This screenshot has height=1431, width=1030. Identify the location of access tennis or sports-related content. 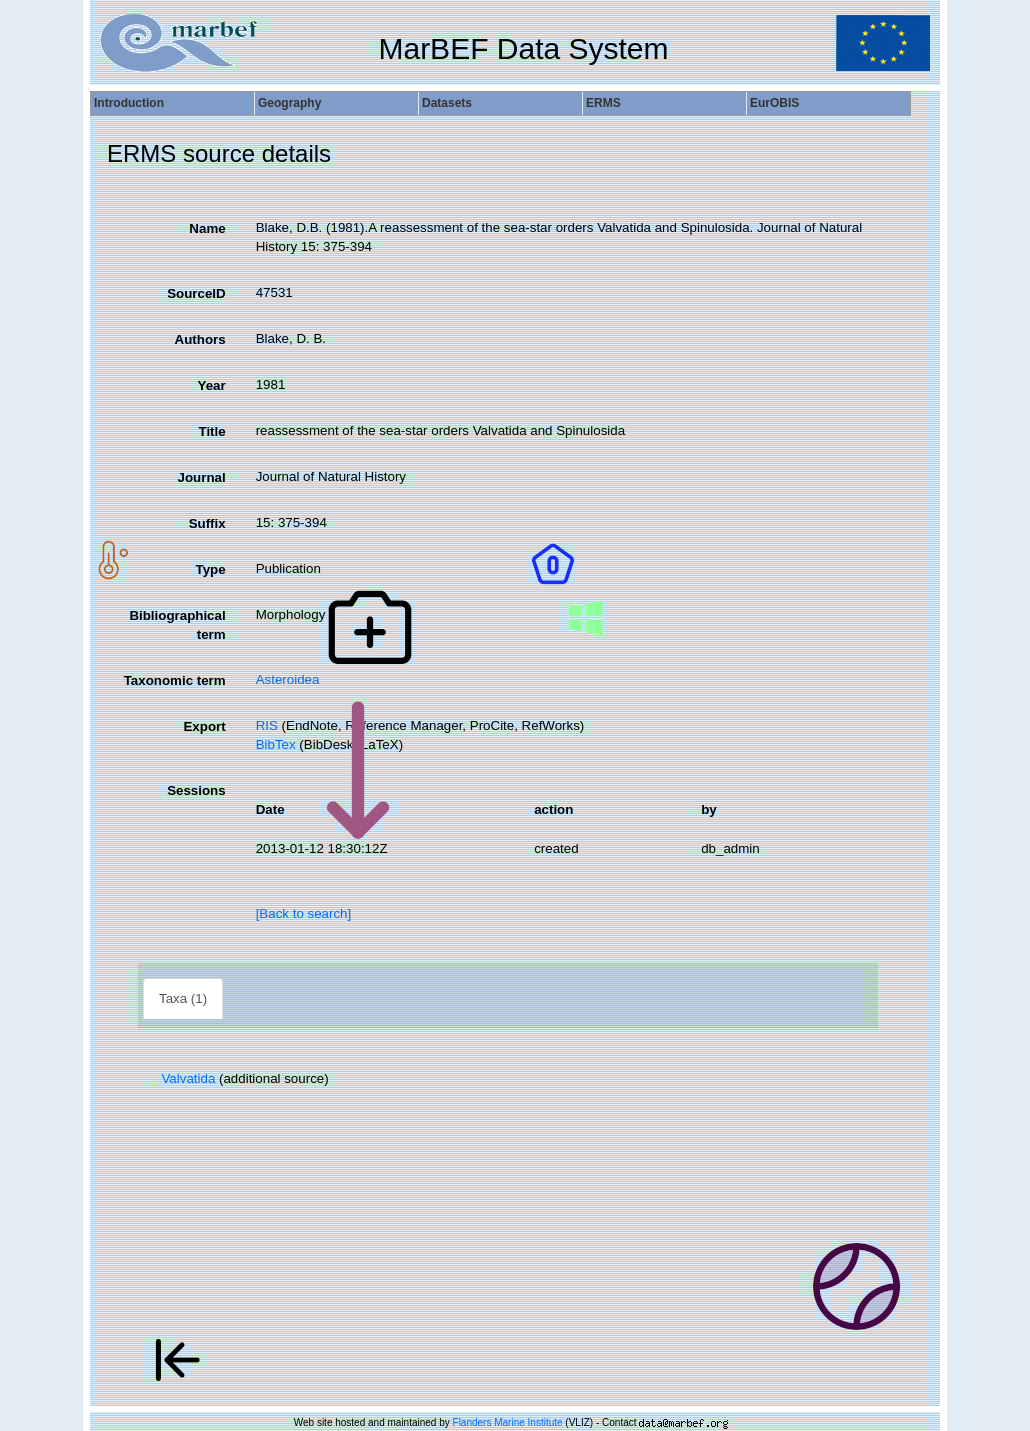
(856, 1286).